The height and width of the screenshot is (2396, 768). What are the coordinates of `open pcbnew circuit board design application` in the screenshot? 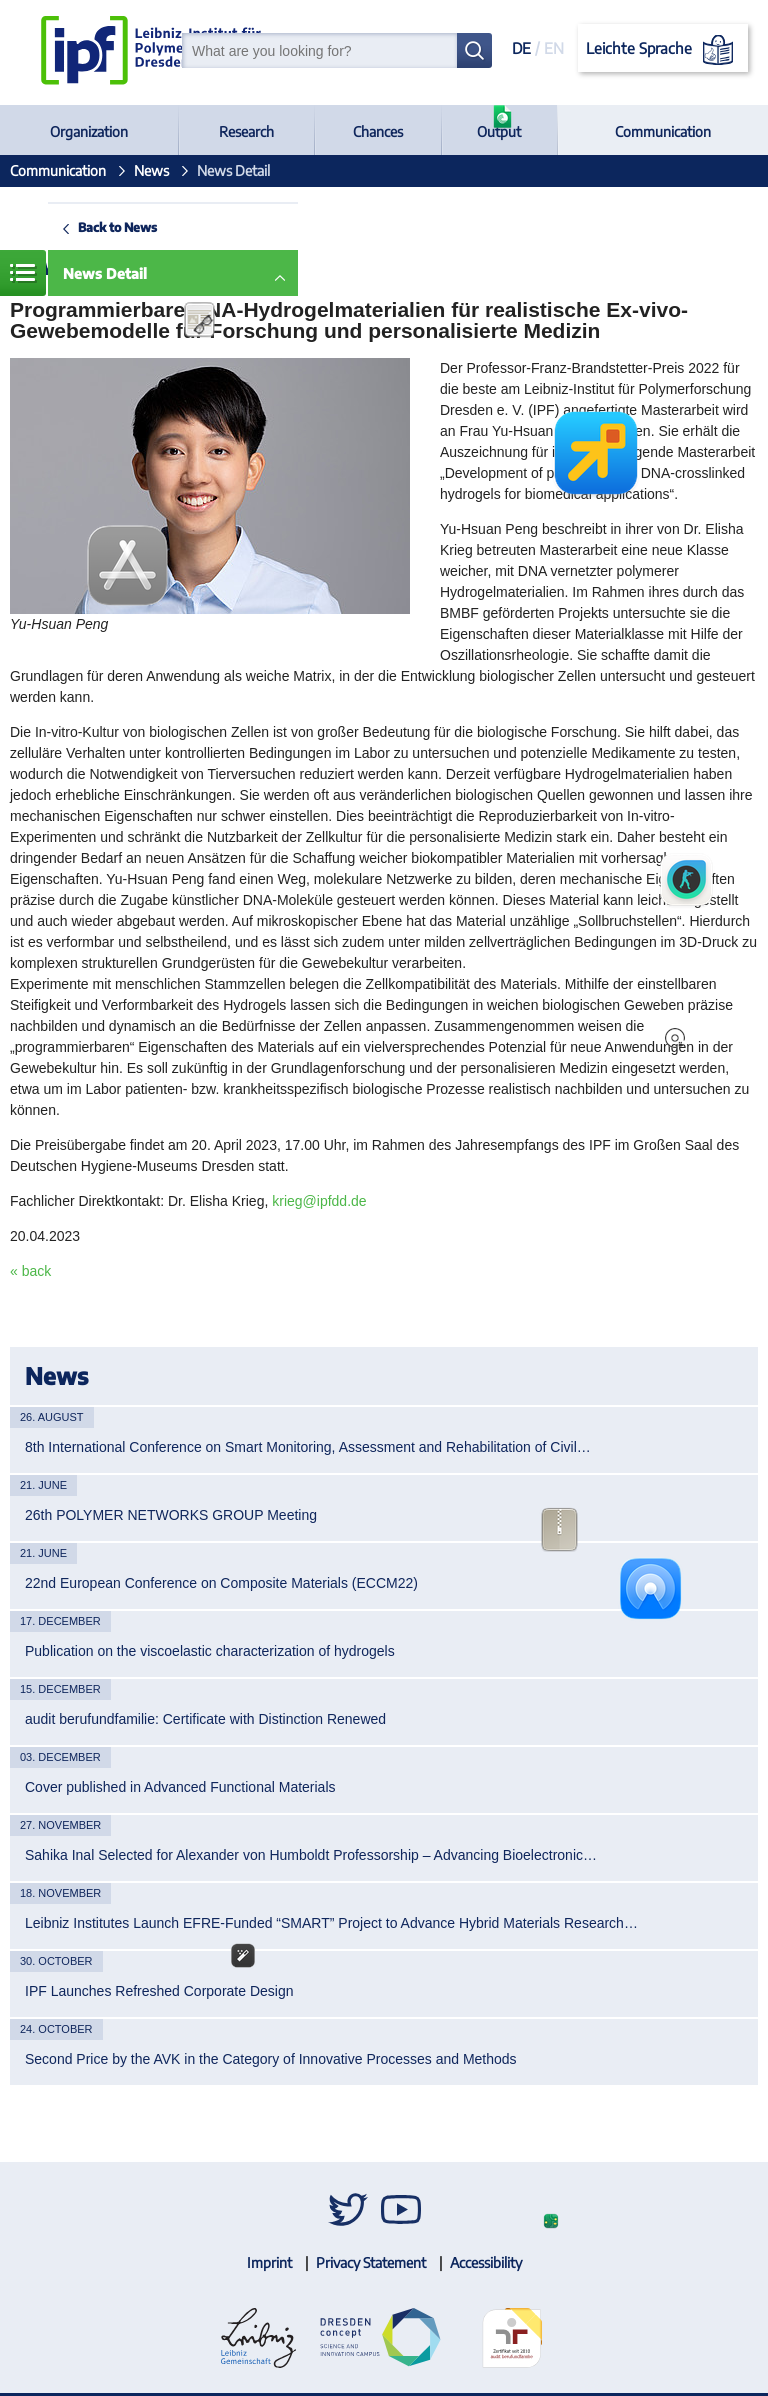 It's located at (551, 2221).